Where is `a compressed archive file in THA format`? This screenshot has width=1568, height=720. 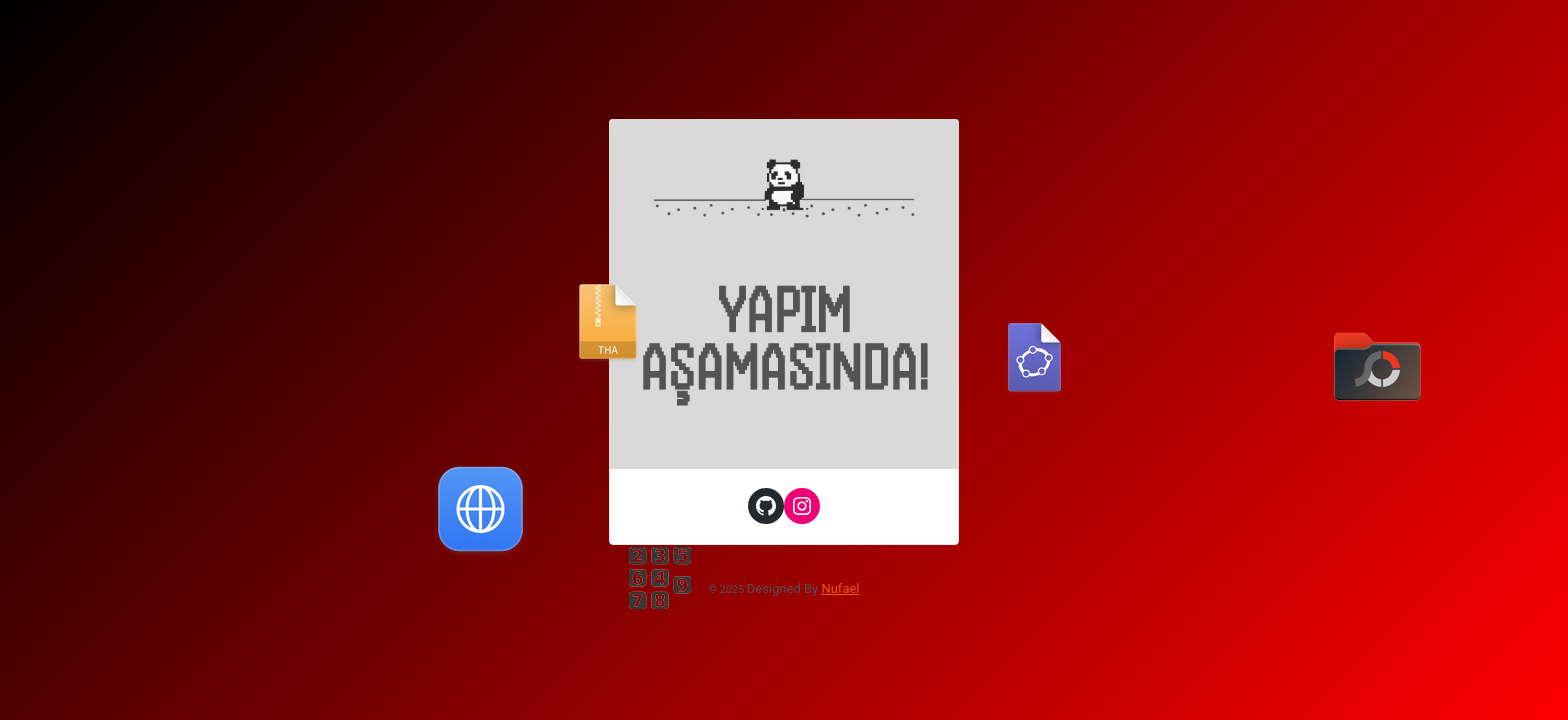 a compressed archive file in THA format is located at coordinates (608, 323).